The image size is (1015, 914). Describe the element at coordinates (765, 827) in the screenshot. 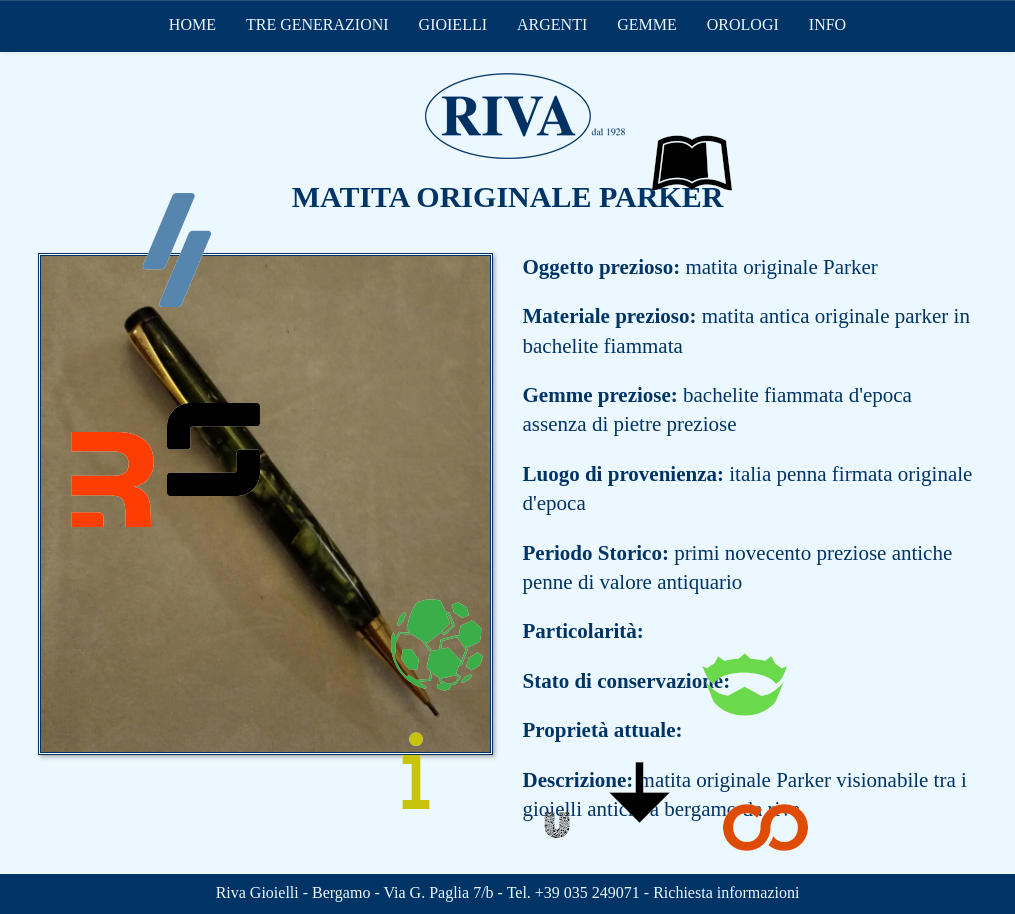

I see `visit gitconnected developer portfolio platform` at that location.